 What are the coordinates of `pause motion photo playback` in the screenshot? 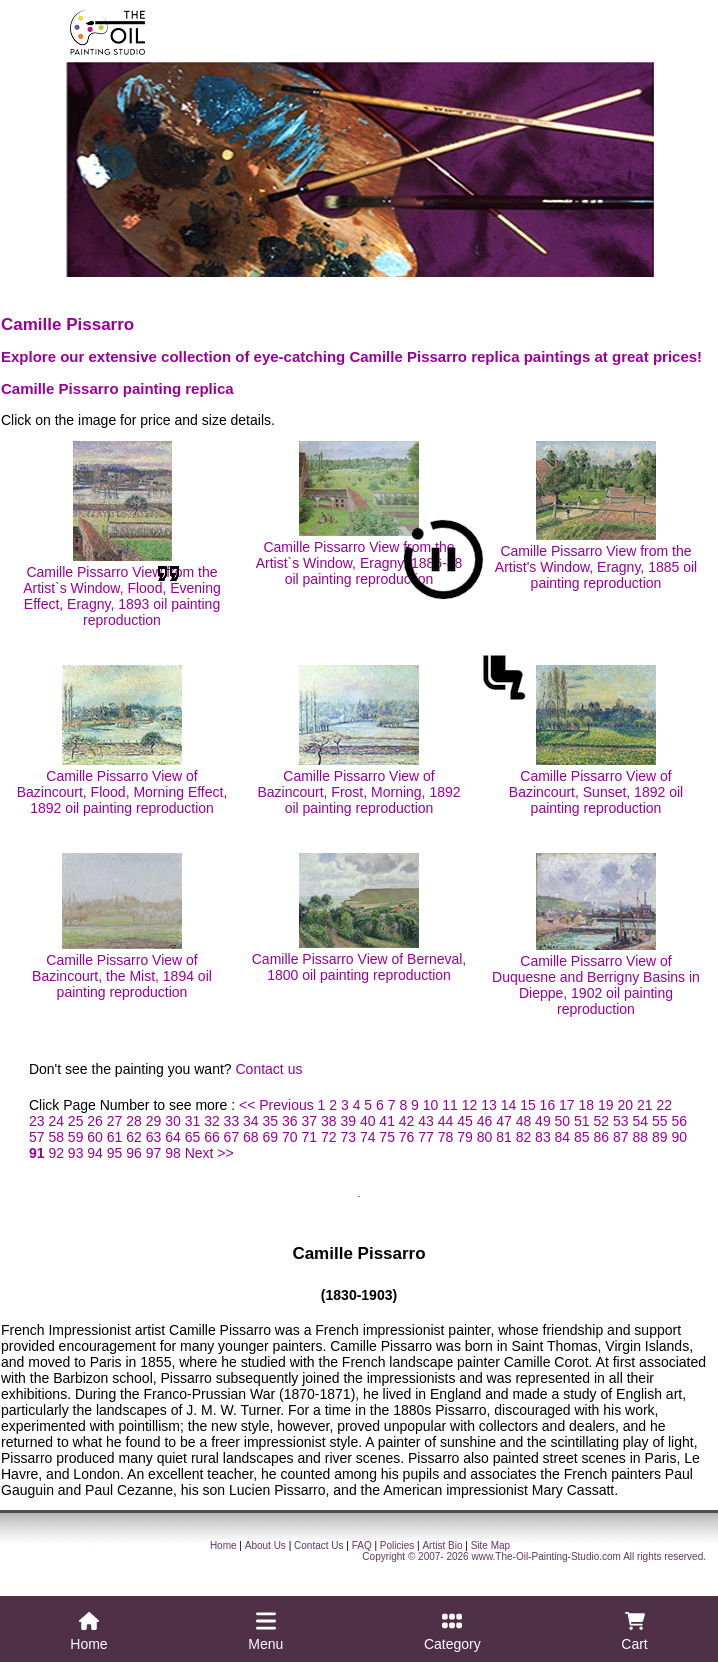 It's located at (443, 559).